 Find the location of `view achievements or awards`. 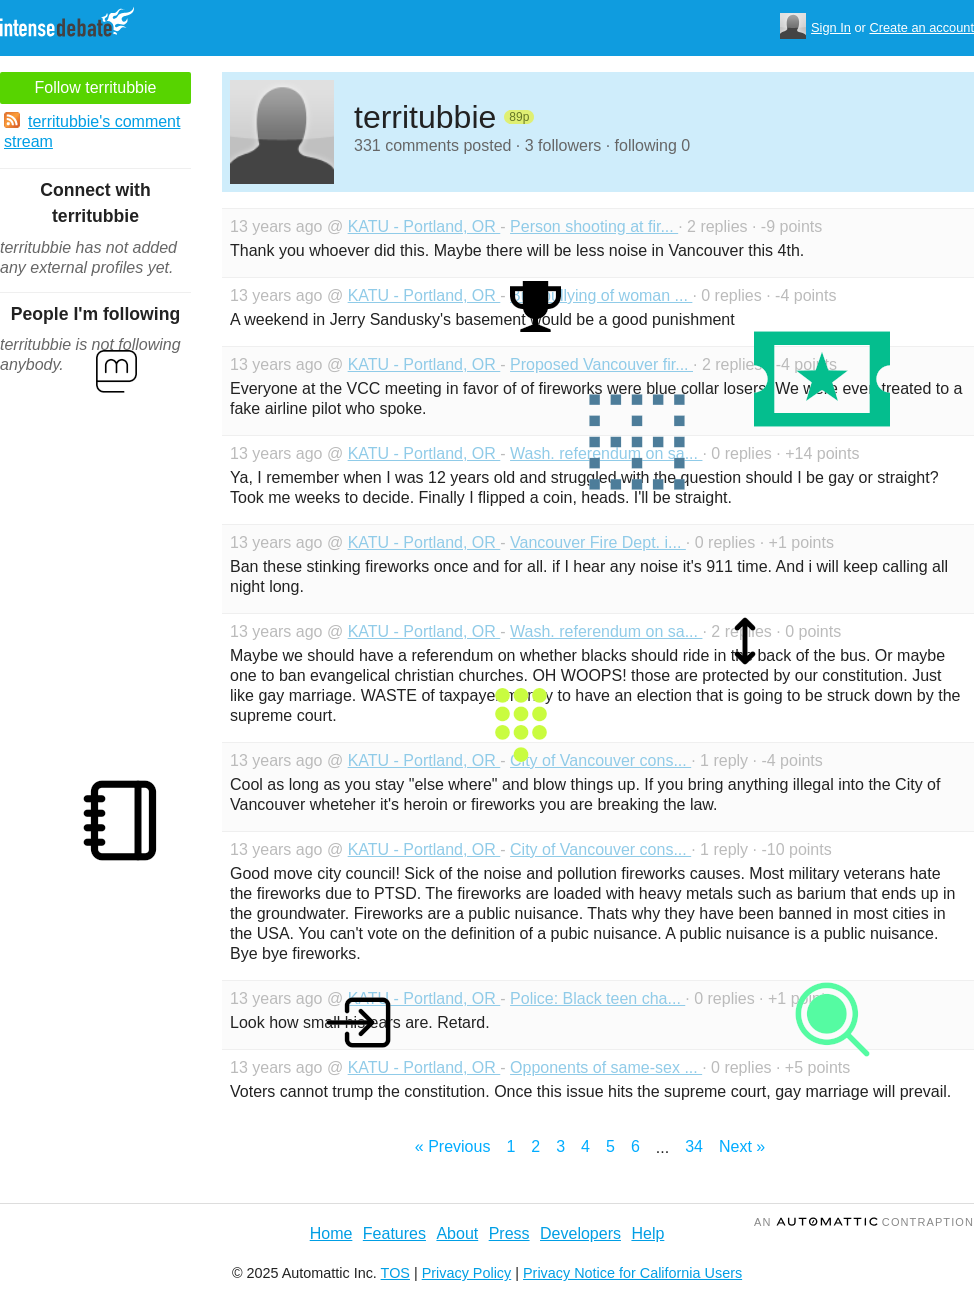

view achievements or awards is located at coordinates (535, 306).